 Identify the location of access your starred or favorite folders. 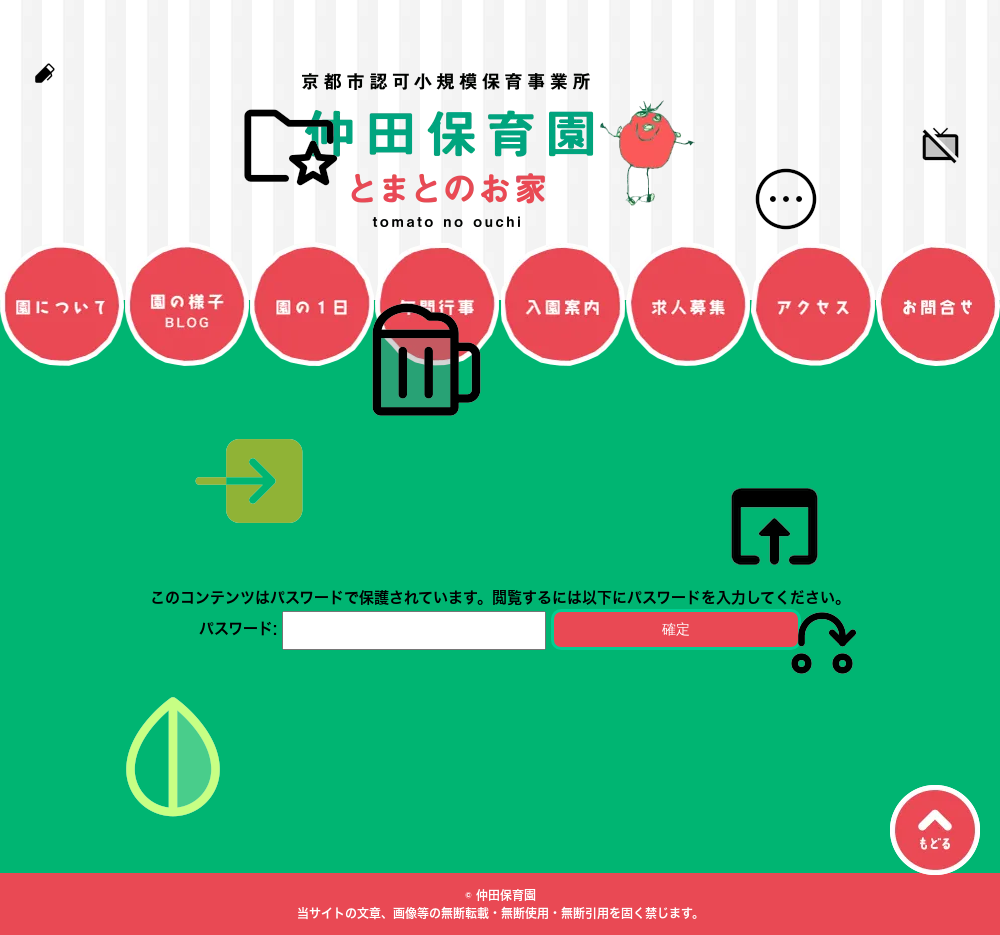
(289, 144).